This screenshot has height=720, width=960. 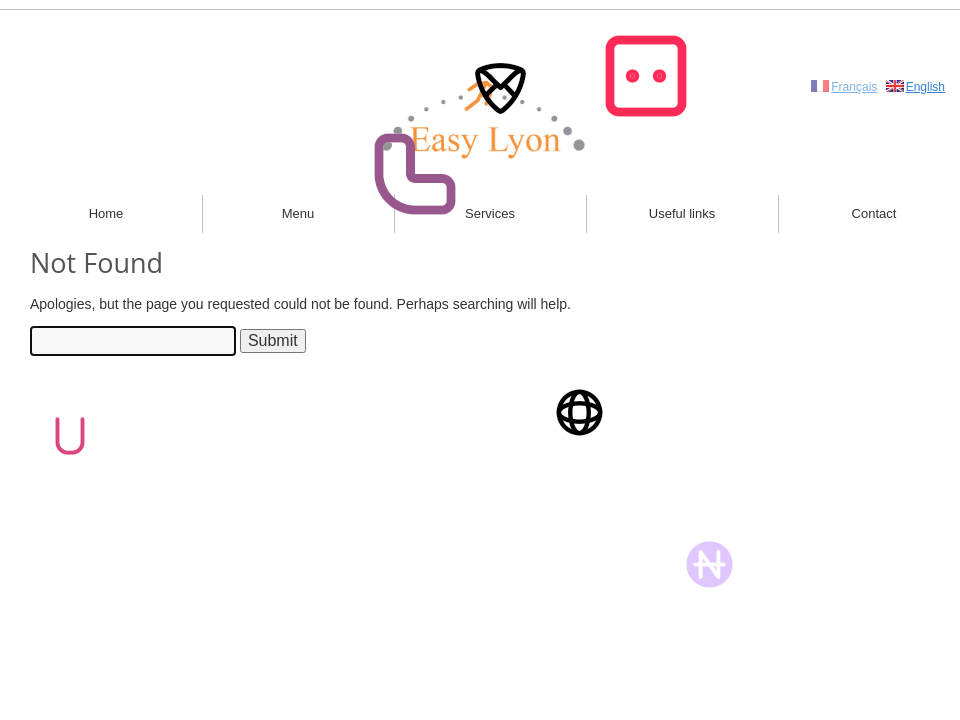 I want to click on view balance in Nigerian naira, so click(x=709, y=564).